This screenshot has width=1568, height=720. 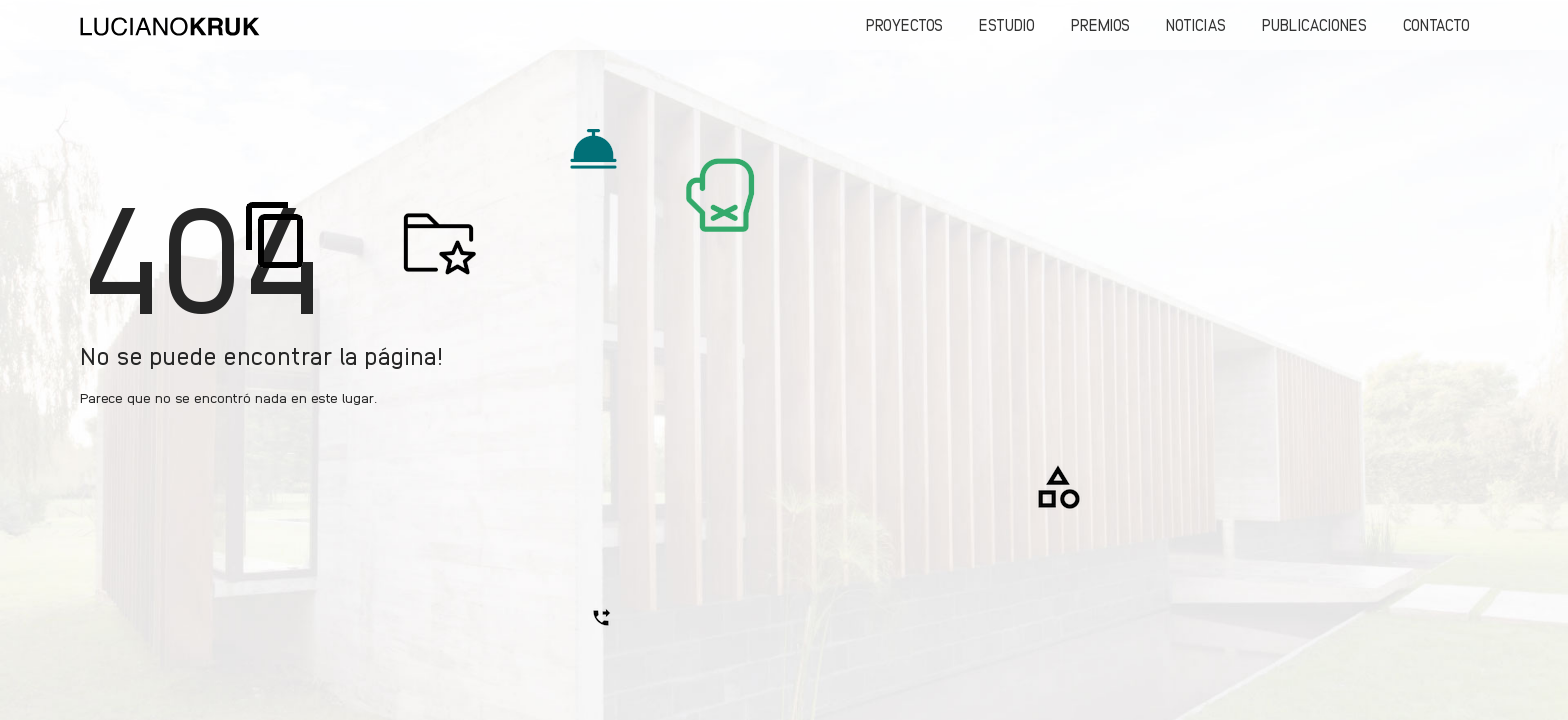 What do you see at coordinates (601, 618) in the screenshot?
I see `indicates a forwarded call` at bounding box center [601, 618].